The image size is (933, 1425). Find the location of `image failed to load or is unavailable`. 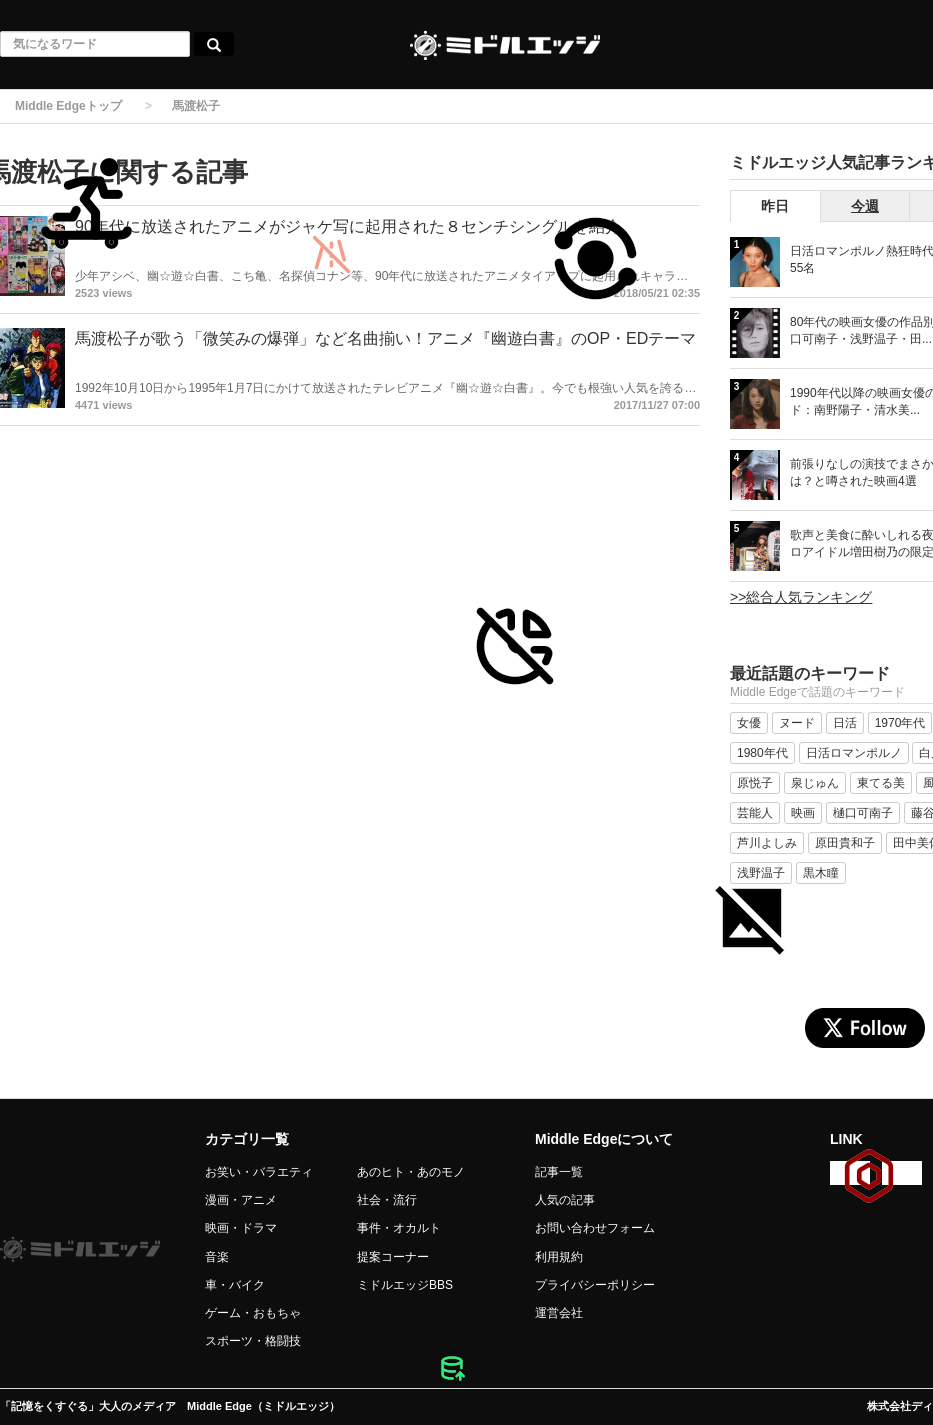

image failed to load or is unavailable is located at coordinates (752, 918).